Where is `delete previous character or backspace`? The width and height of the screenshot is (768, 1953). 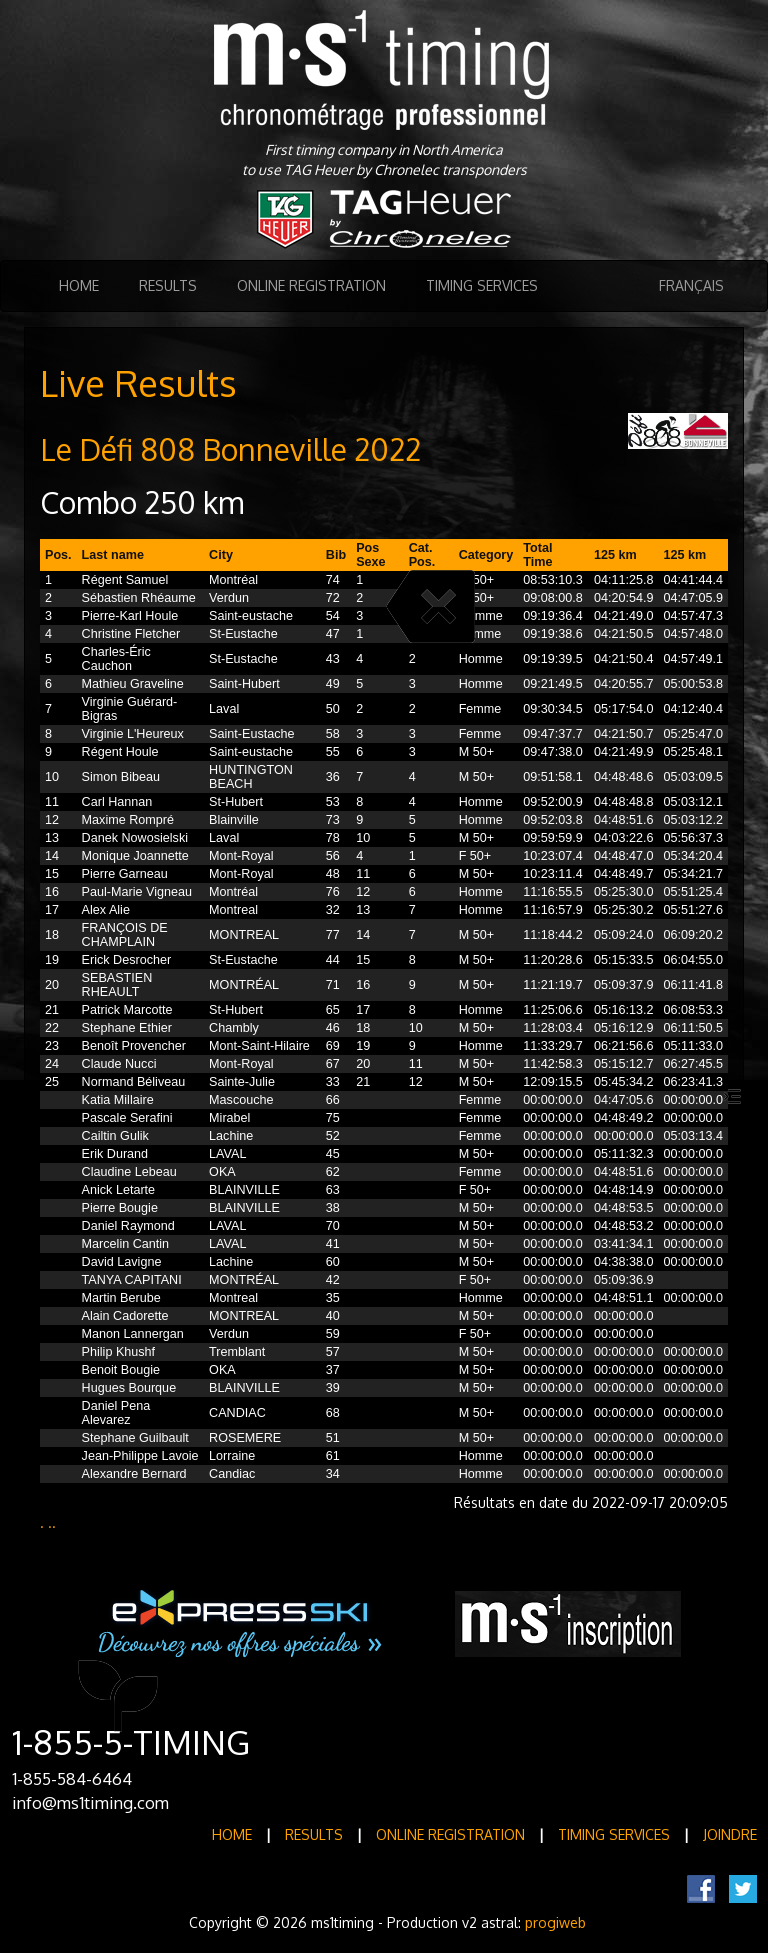 delete previous character or backspace is located at coordinates (434, 606).